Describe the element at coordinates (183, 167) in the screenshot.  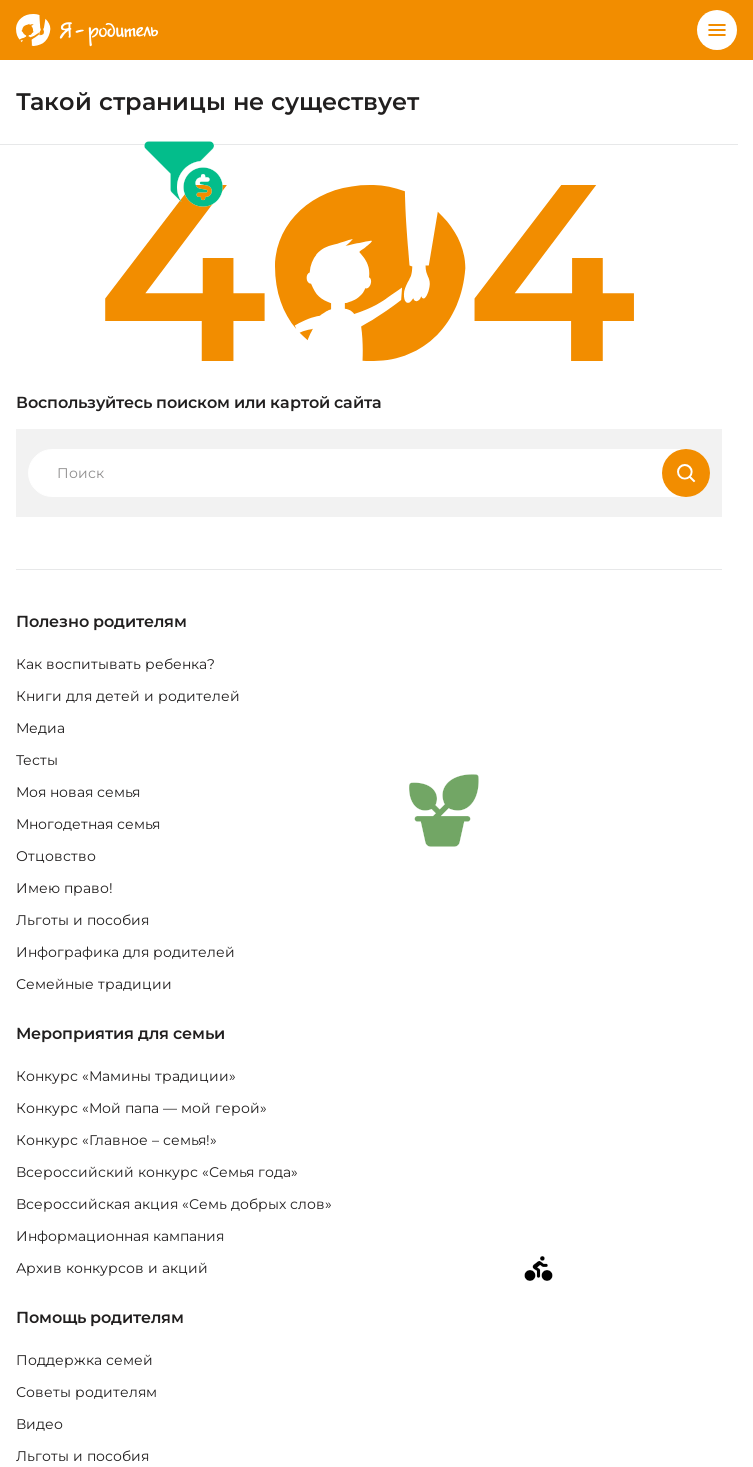
I see `filter results by price or cost` at that location.